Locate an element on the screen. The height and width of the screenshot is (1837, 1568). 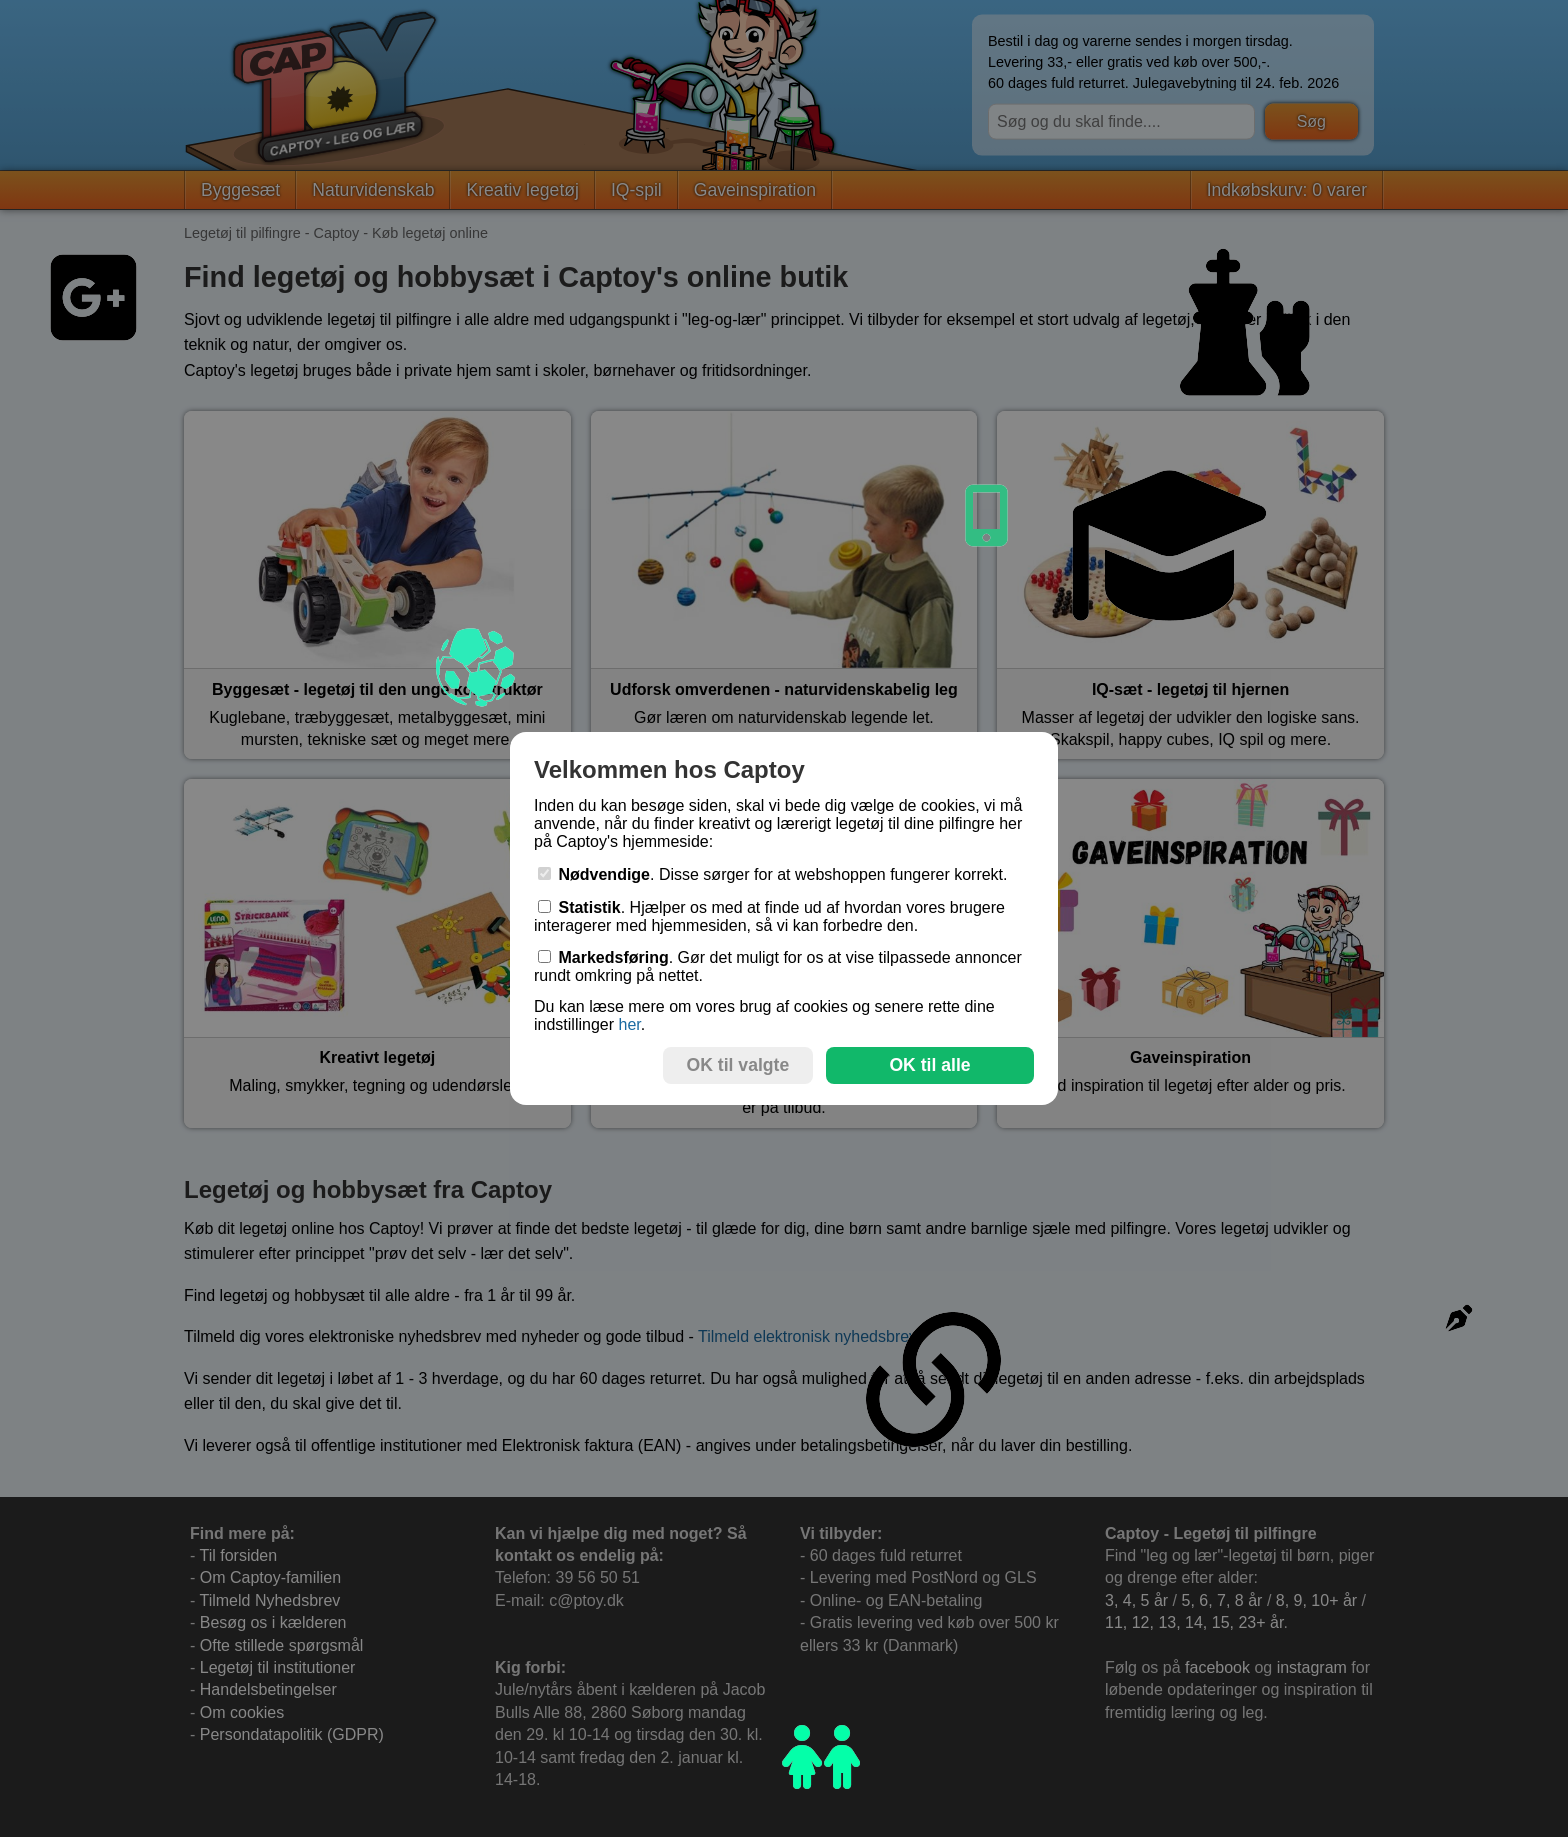
indicates child-friendly or family content is located at coordinates (822, 1757).